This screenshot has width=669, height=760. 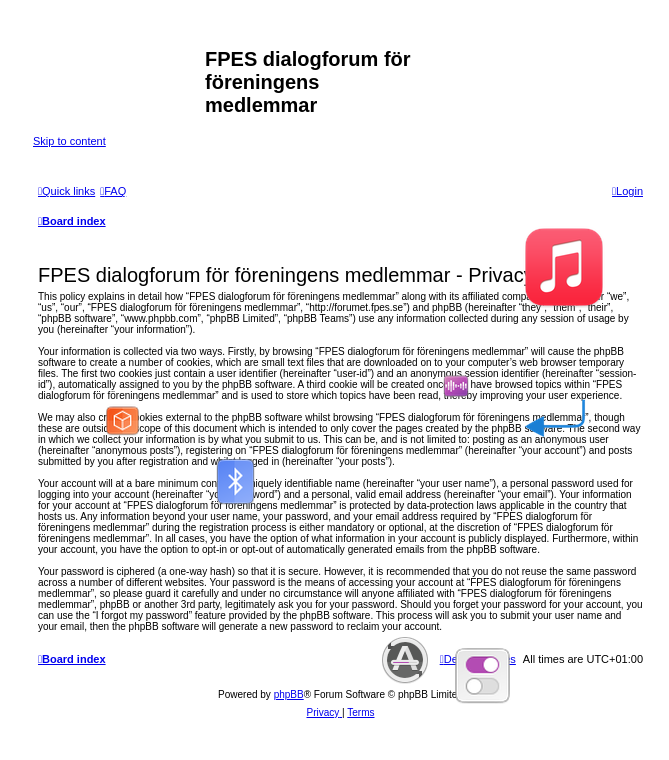 What do you see at coordinates (554, 418) in the screenshot?
I see `reply to an email message` at bounding box center [554, 418].